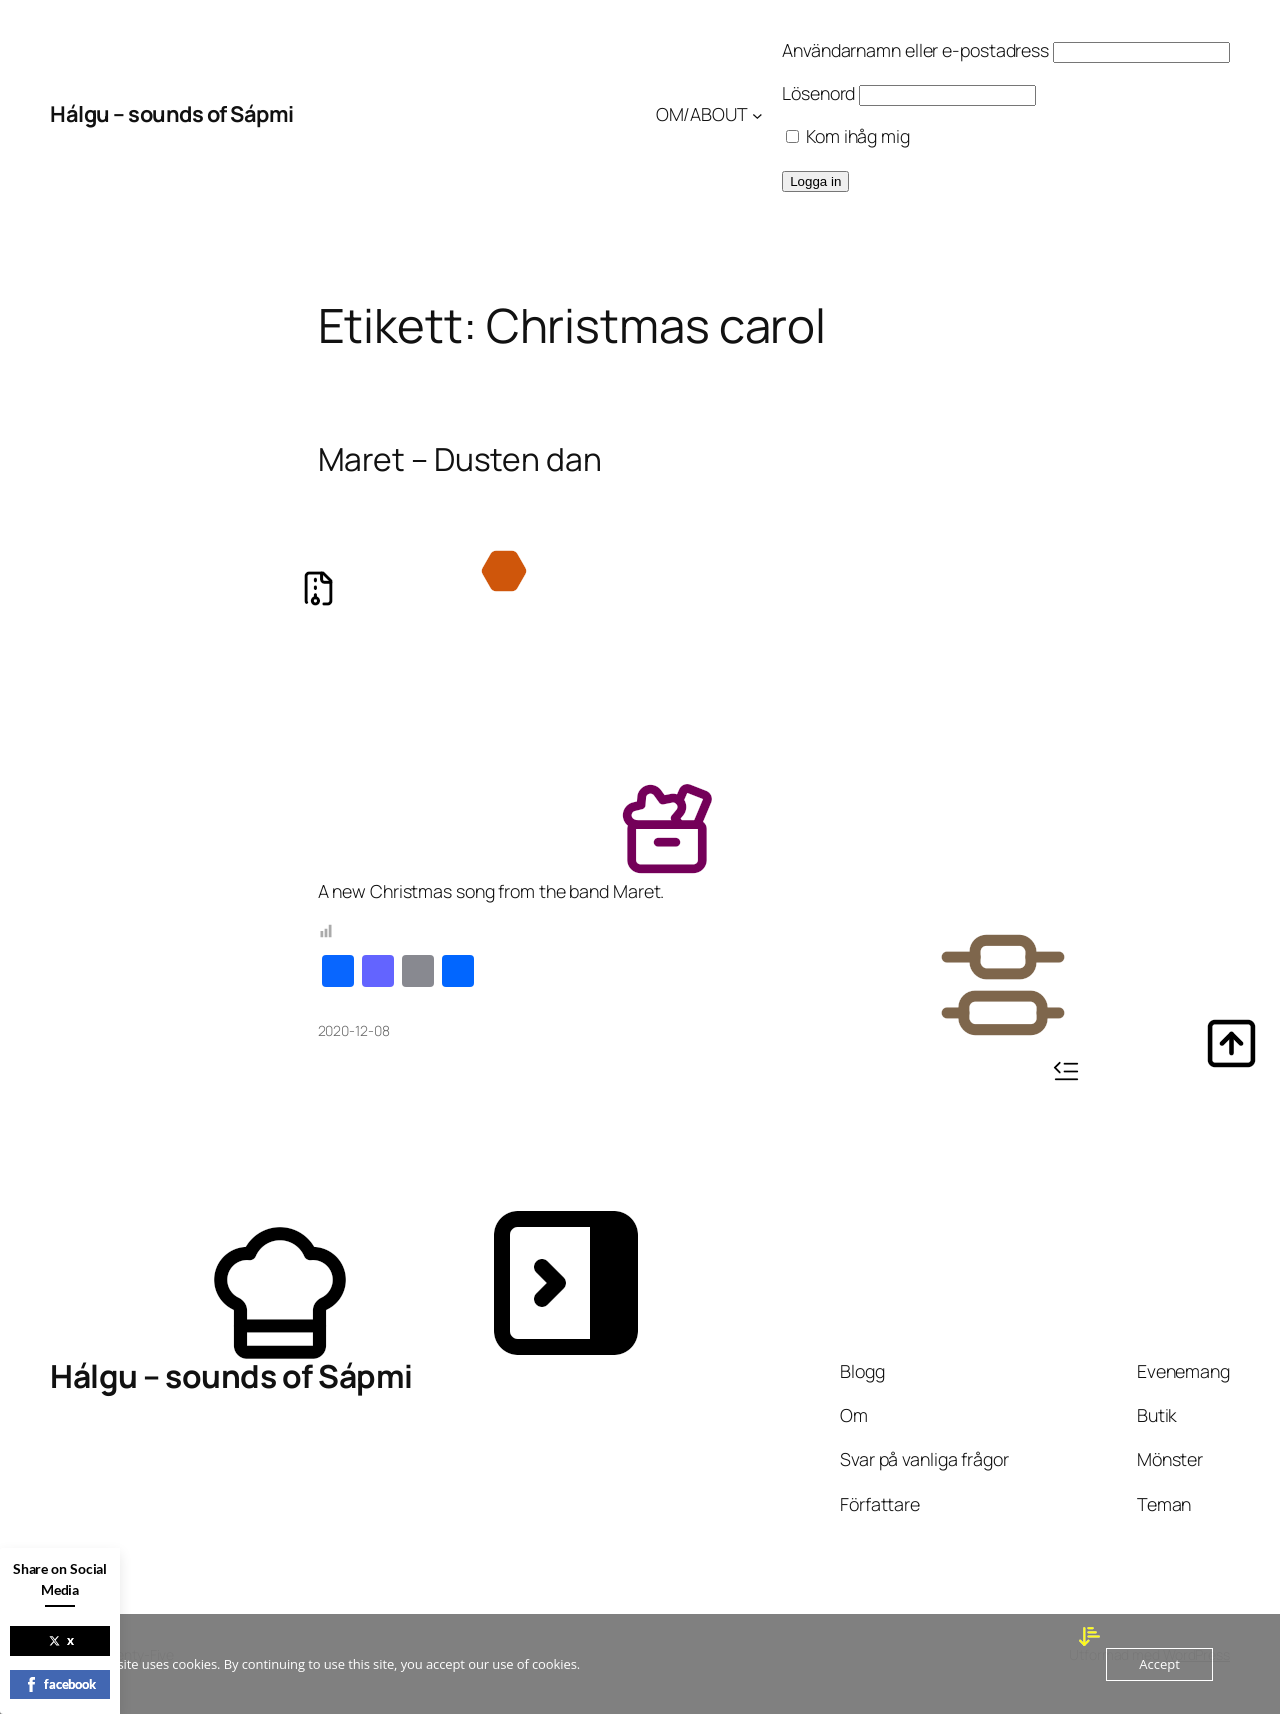  What do you see at coordinates (667, 829) in the screenshot?
I see `access tools and utilities` at bounding box center [667, 829].